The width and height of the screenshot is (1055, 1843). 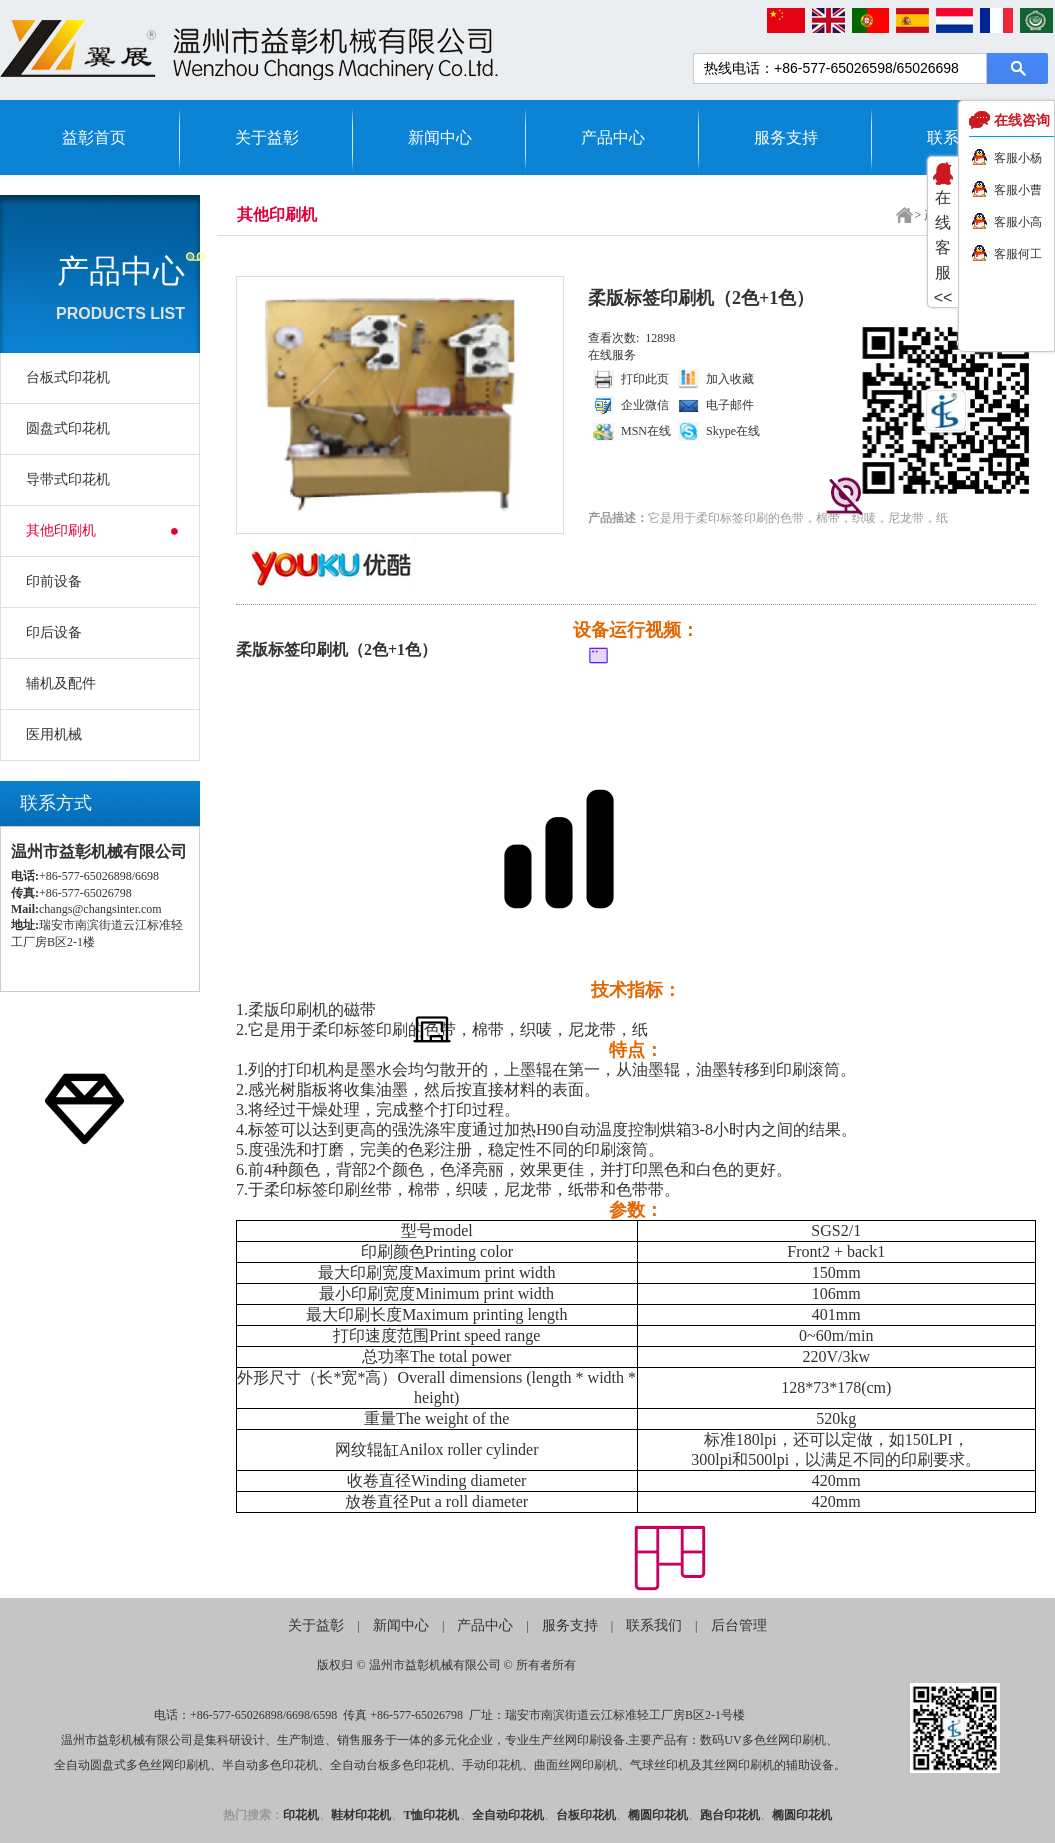 I want to click on view analytics or statistics, so click(x=559, y=849).